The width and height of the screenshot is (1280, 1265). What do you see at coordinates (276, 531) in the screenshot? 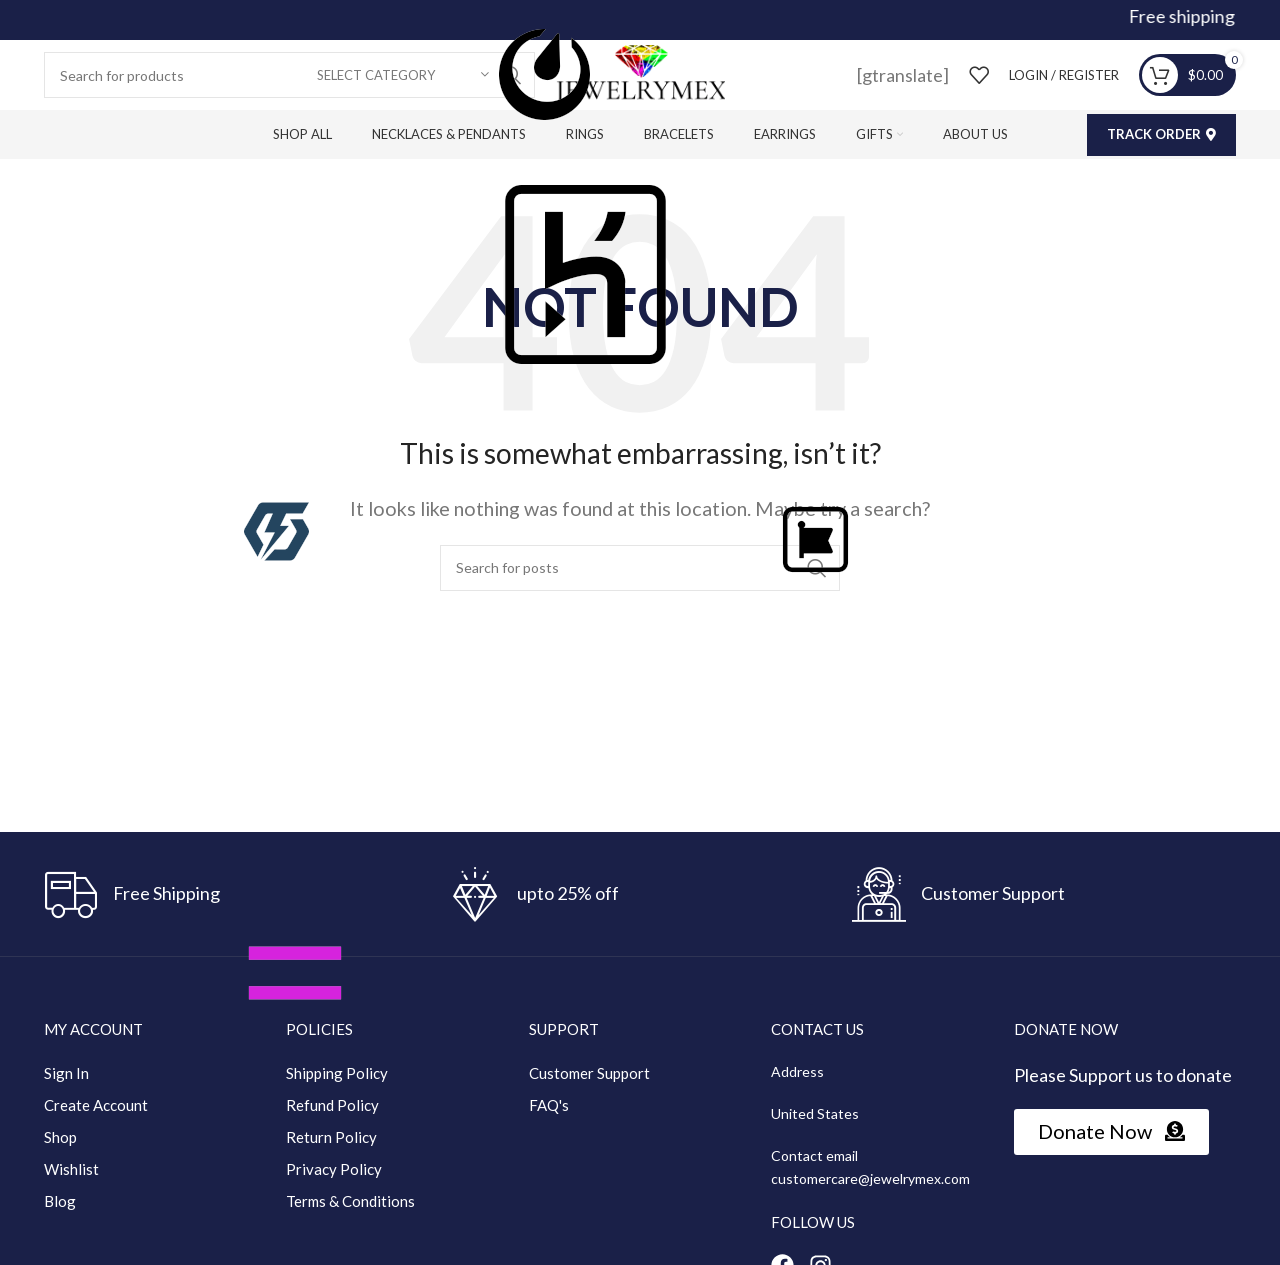
I see `visit the thunderstore mod repository` at bounding box center [276, 531].